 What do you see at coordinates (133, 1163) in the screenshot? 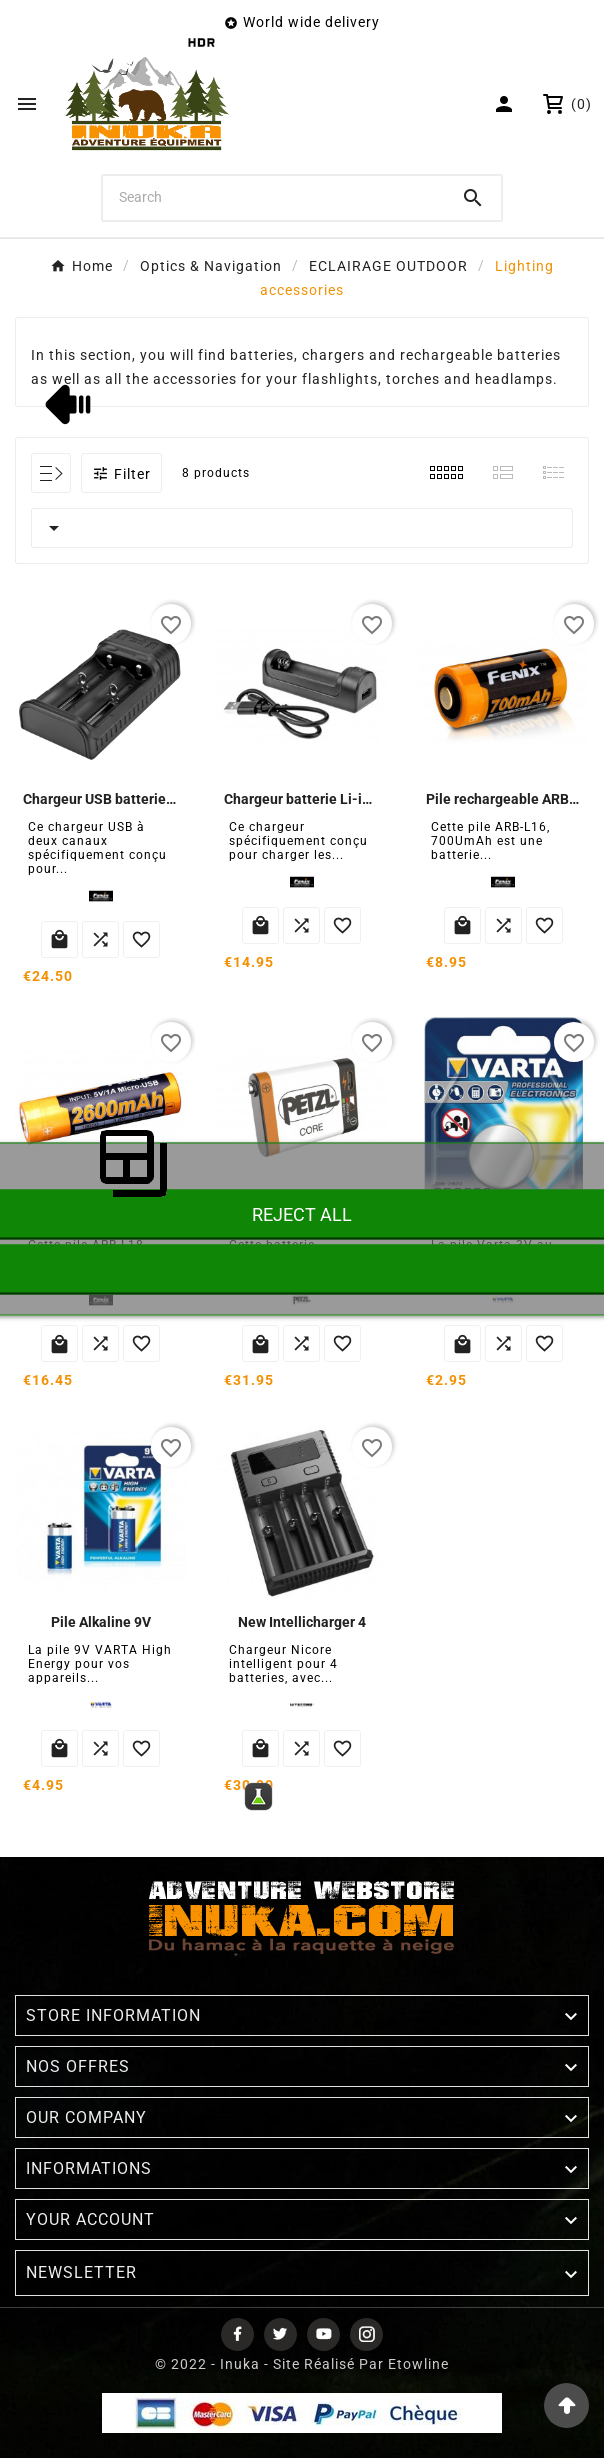
I see `create a backup copy of table data` at bounding box center [133, 1163].